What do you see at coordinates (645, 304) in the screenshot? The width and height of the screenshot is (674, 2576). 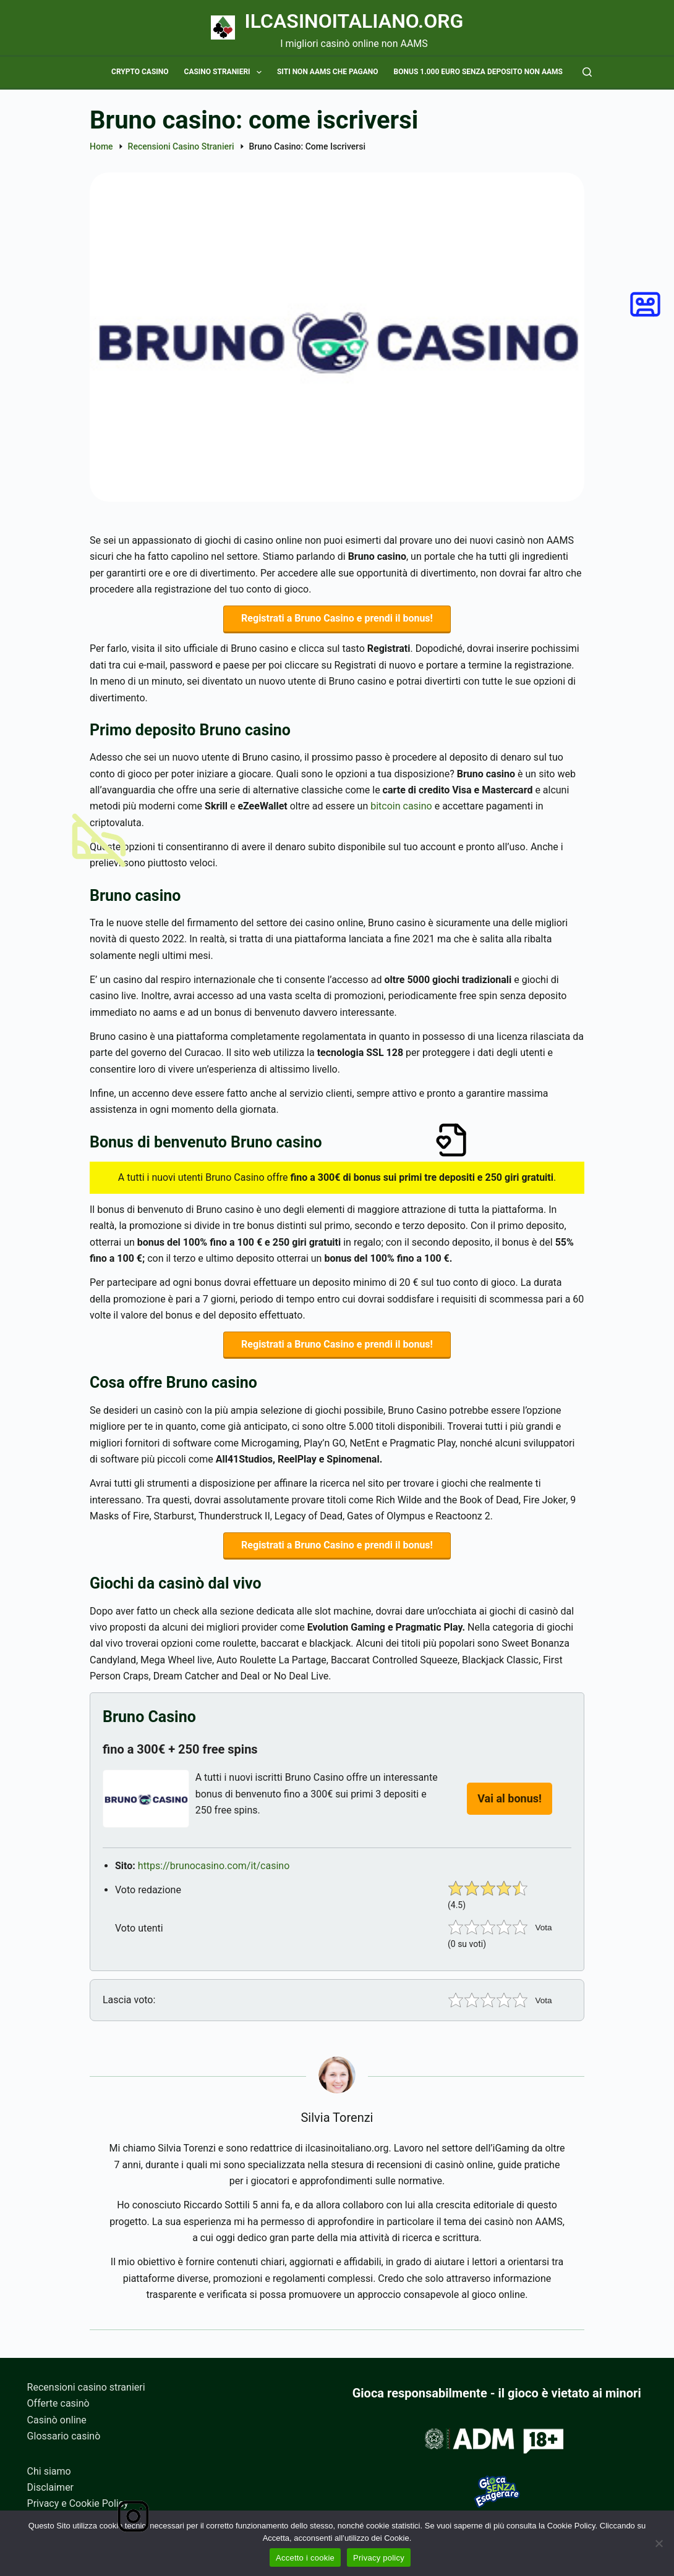 I see `access audio recordings or voice memos` at bounding box center [645, 304].